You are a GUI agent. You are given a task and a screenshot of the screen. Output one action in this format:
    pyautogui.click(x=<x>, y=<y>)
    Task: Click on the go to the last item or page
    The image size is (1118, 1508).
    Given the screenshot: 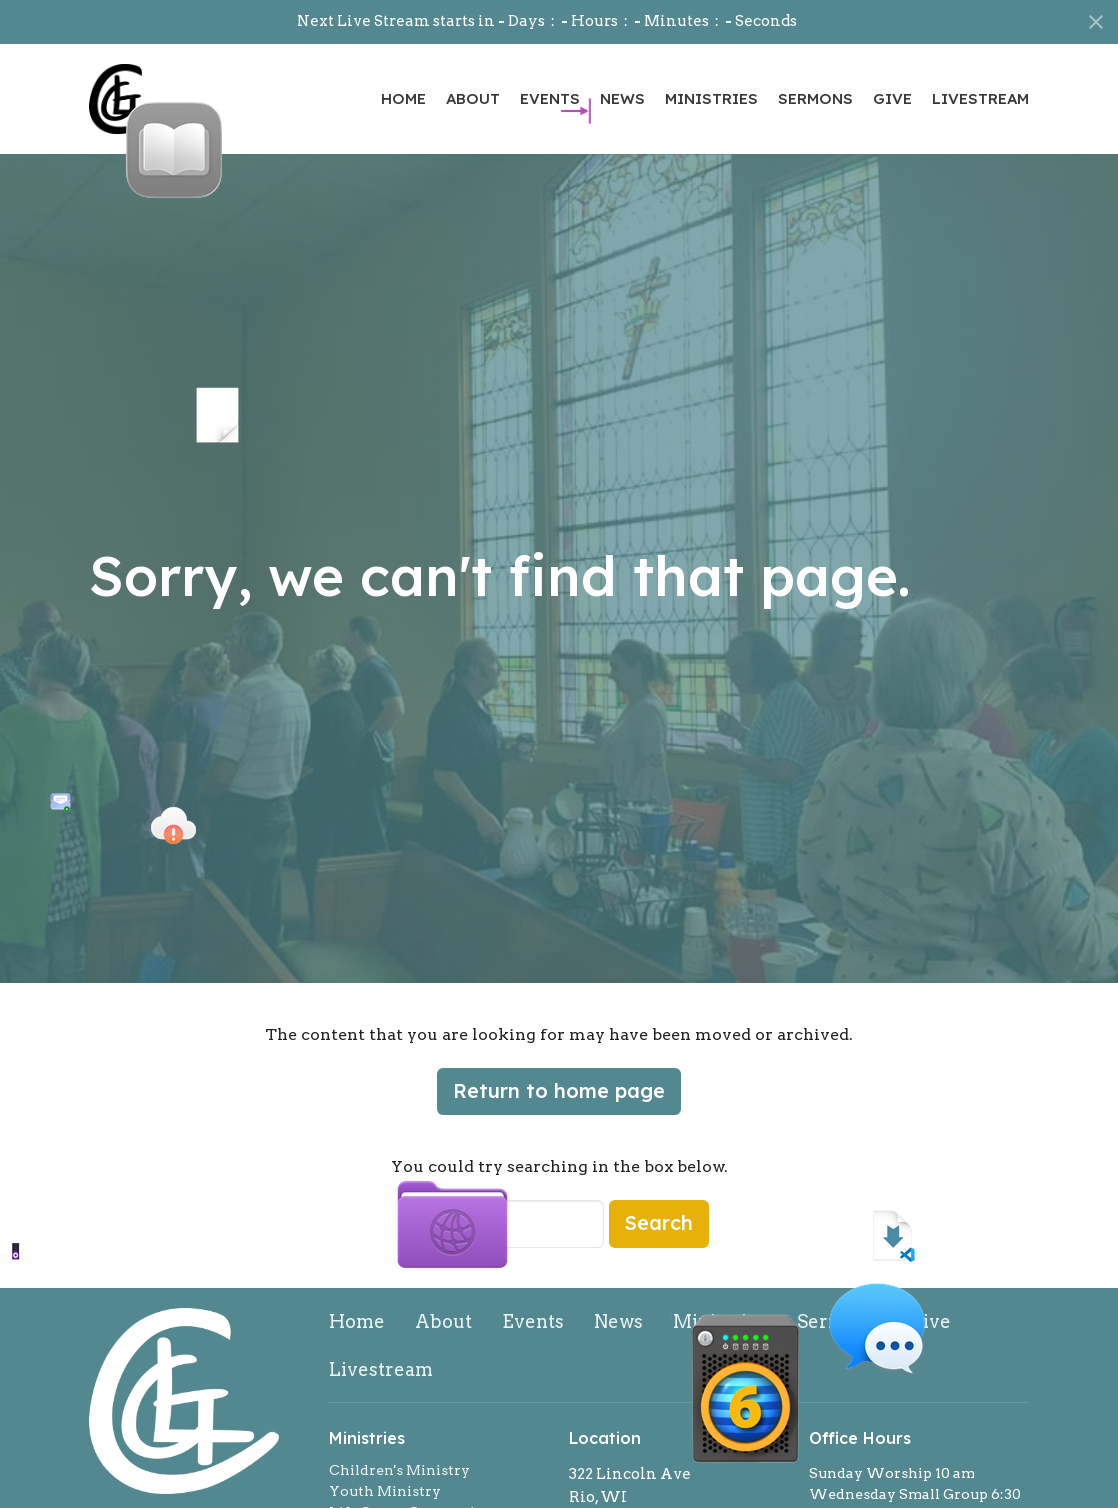 What is the action you would take?
    pyautogui.click(x=576, y=111)
    